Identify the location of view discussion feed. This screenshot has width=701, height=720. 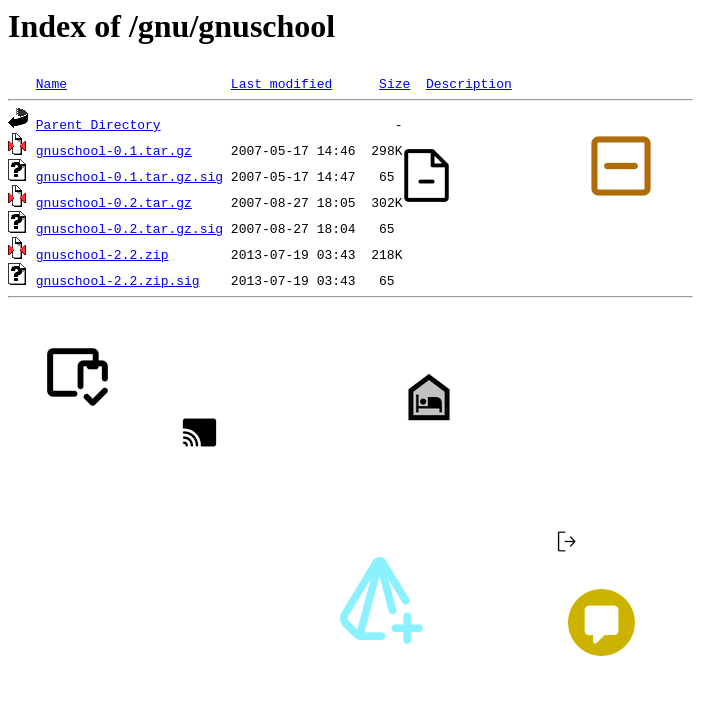
(601, 622).